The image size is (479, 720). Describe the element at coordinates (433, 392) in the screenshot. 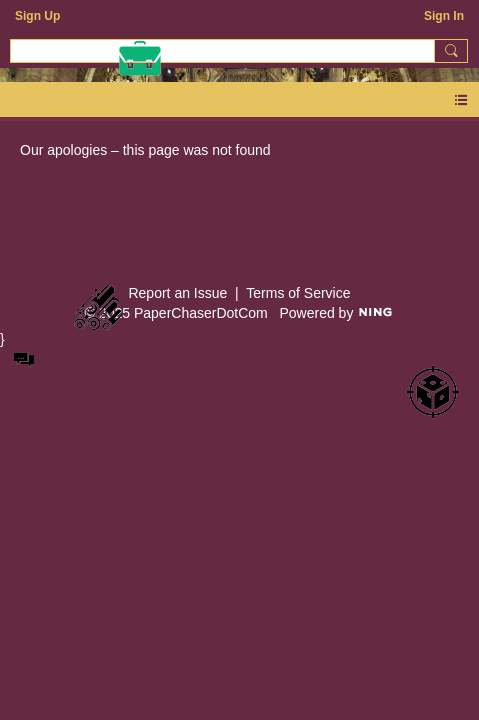

I see `target a random selection or dice roll` at that location.